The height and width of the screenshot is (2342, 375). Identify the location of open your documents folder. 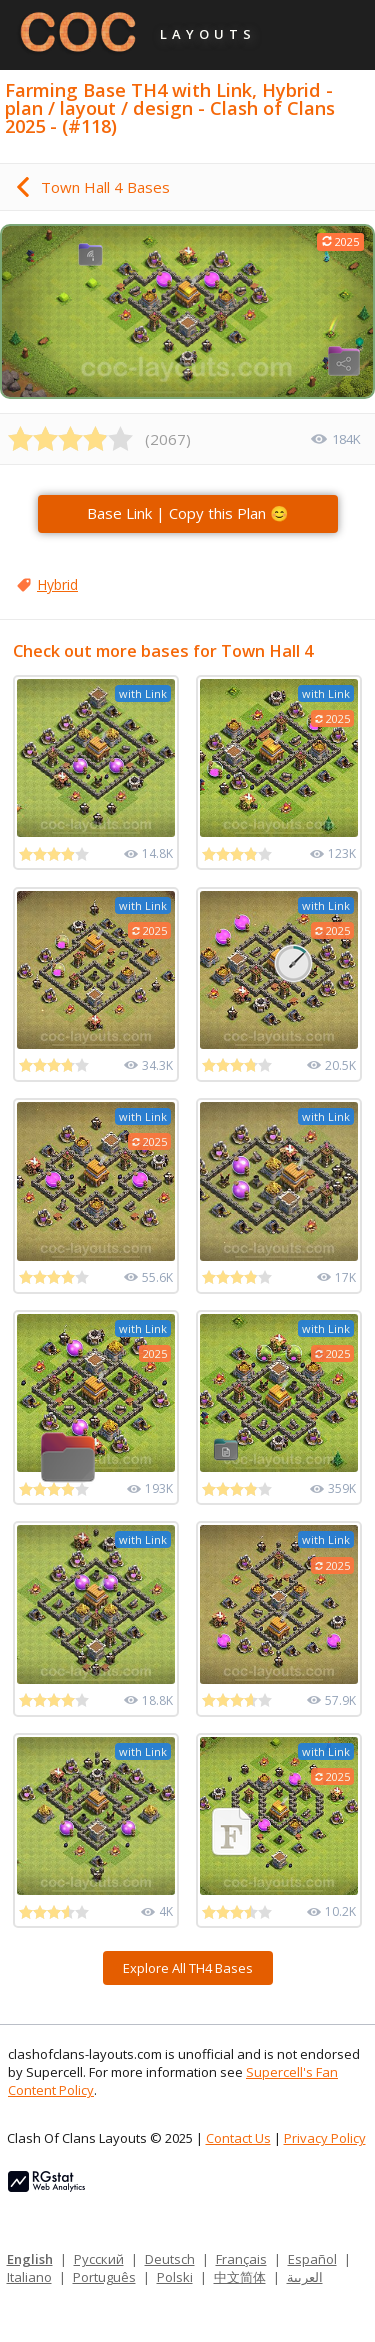
(226, 1449).